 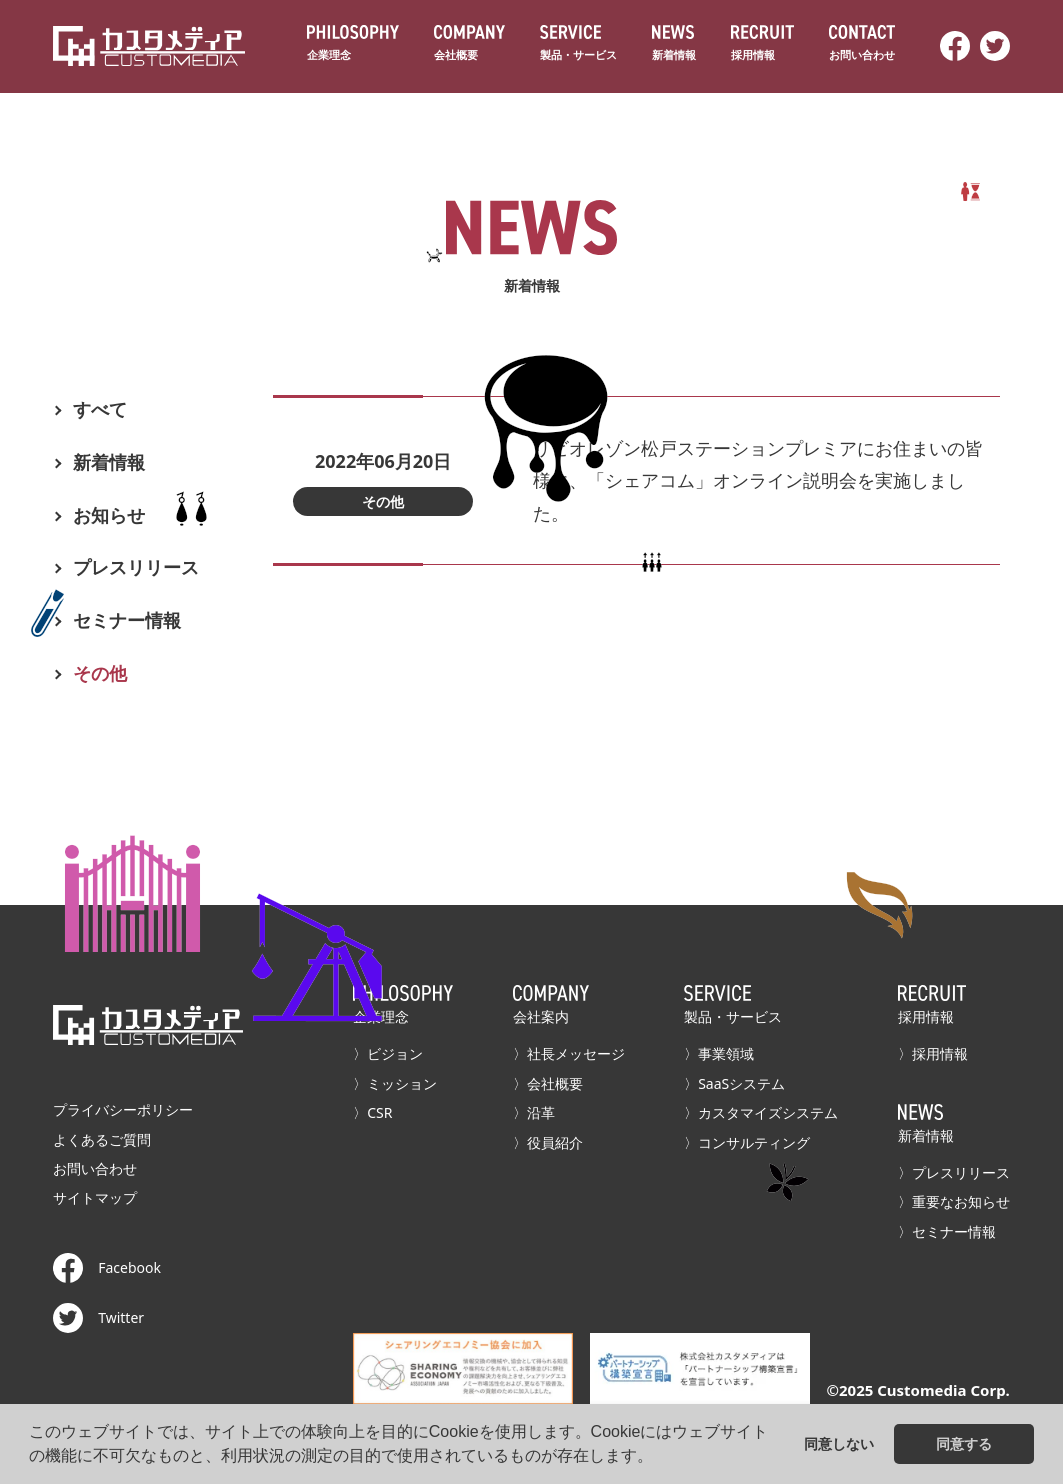 I want to click on view player's time spent in game, so click(x=970, y=191).